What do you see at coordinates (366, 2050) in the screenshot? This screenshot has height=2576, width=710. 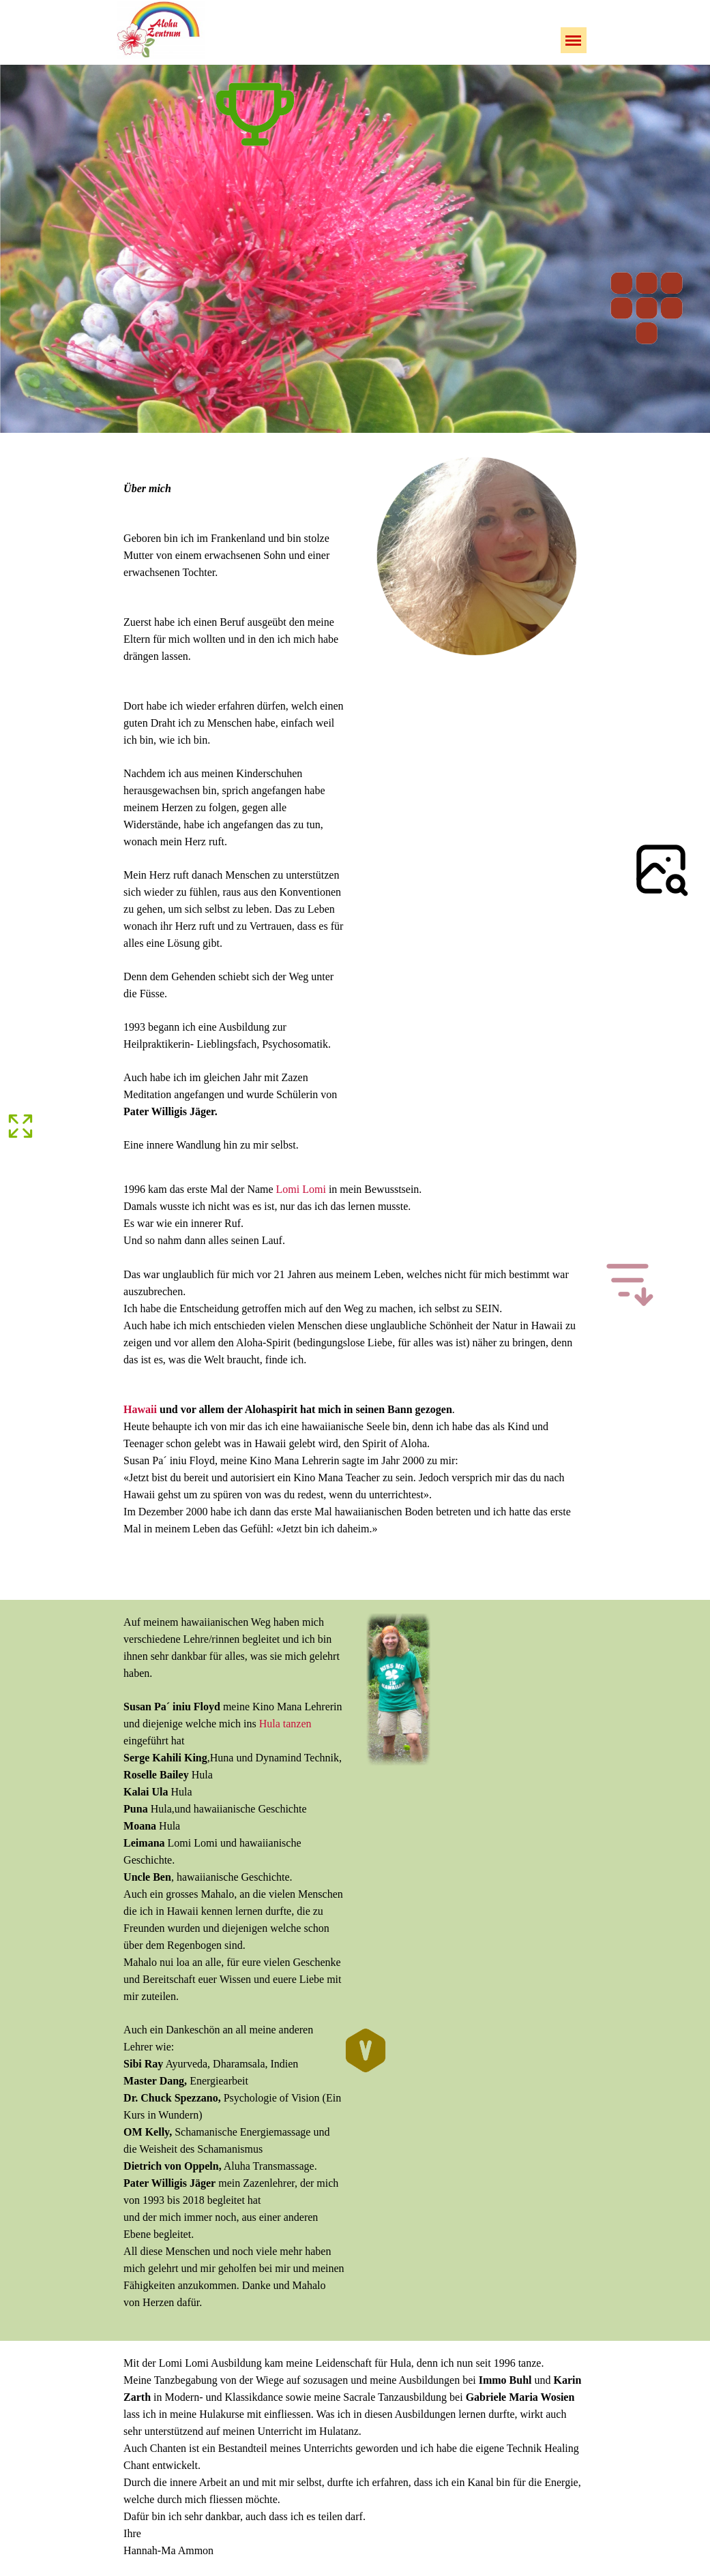 I see `indicates version or variant selection` at bounding box center [366, 2050].